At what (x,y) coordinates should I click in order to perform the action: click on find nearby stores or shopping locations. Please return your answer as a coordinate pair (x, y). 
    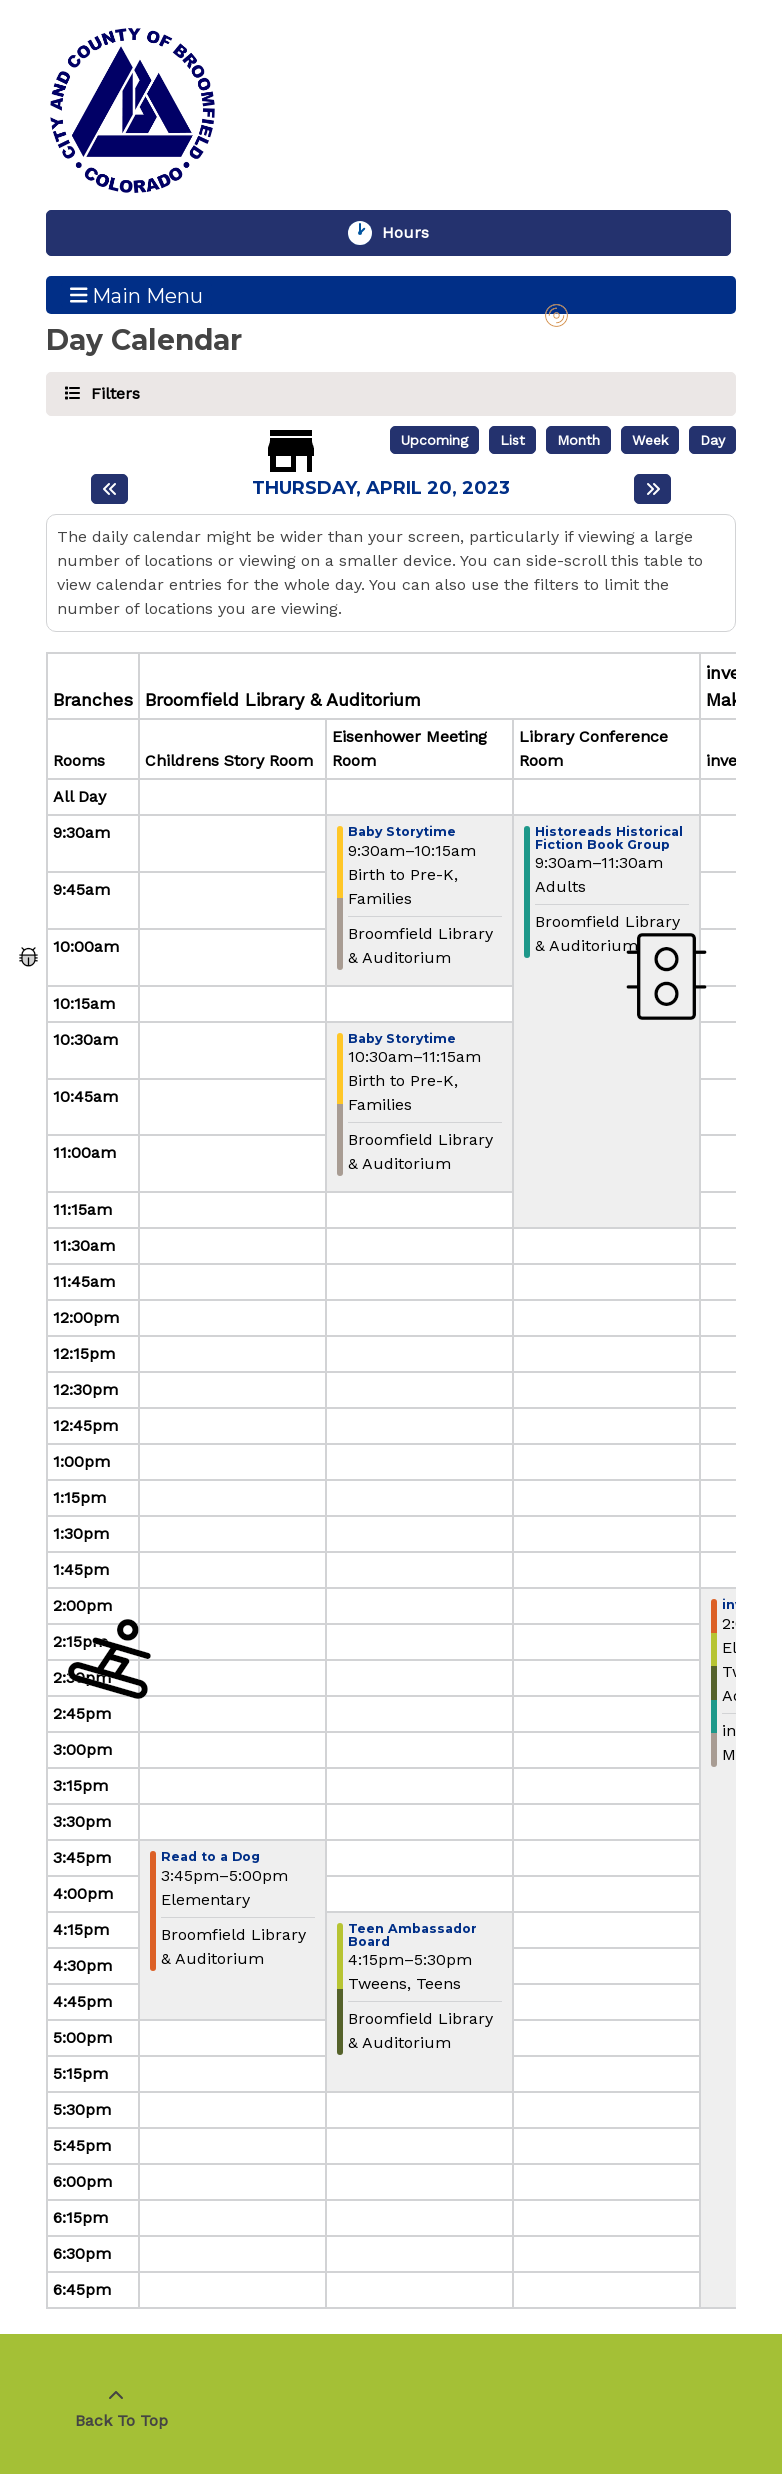
    Looking at the image, I should click on (291, 451).